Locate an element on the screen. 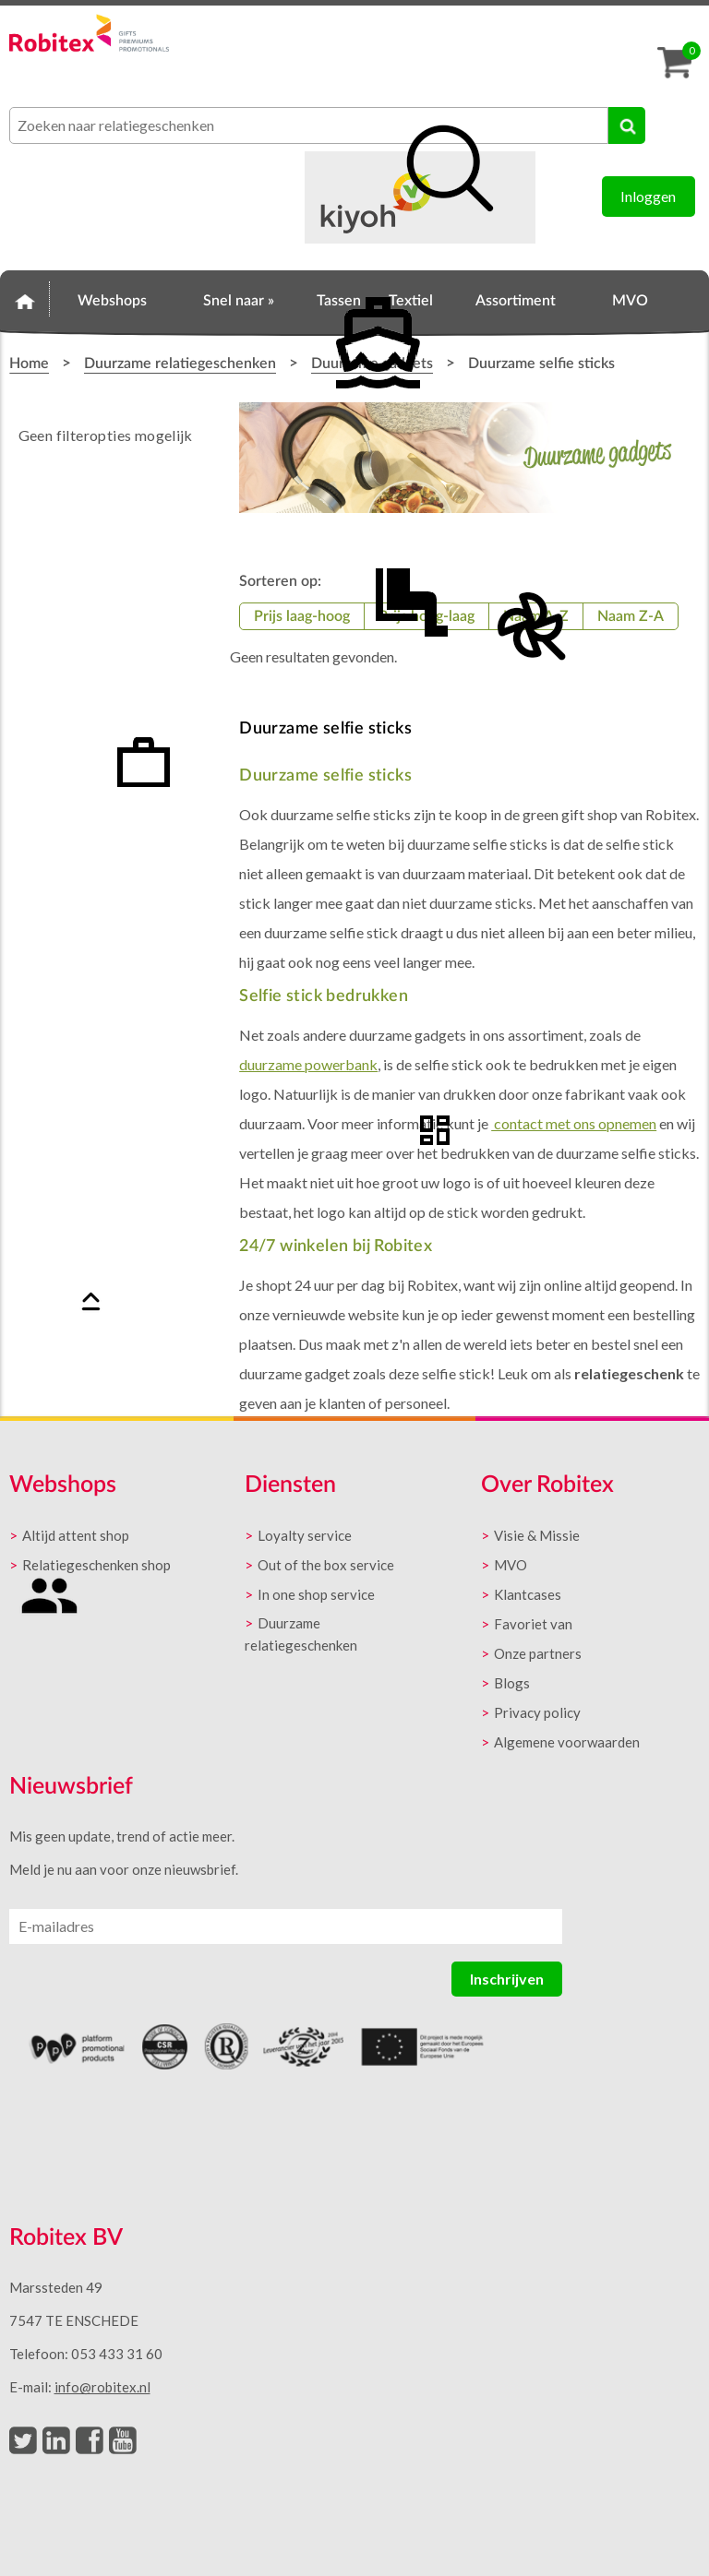  standard legroom seat selection is located at coordinates (410, 602).